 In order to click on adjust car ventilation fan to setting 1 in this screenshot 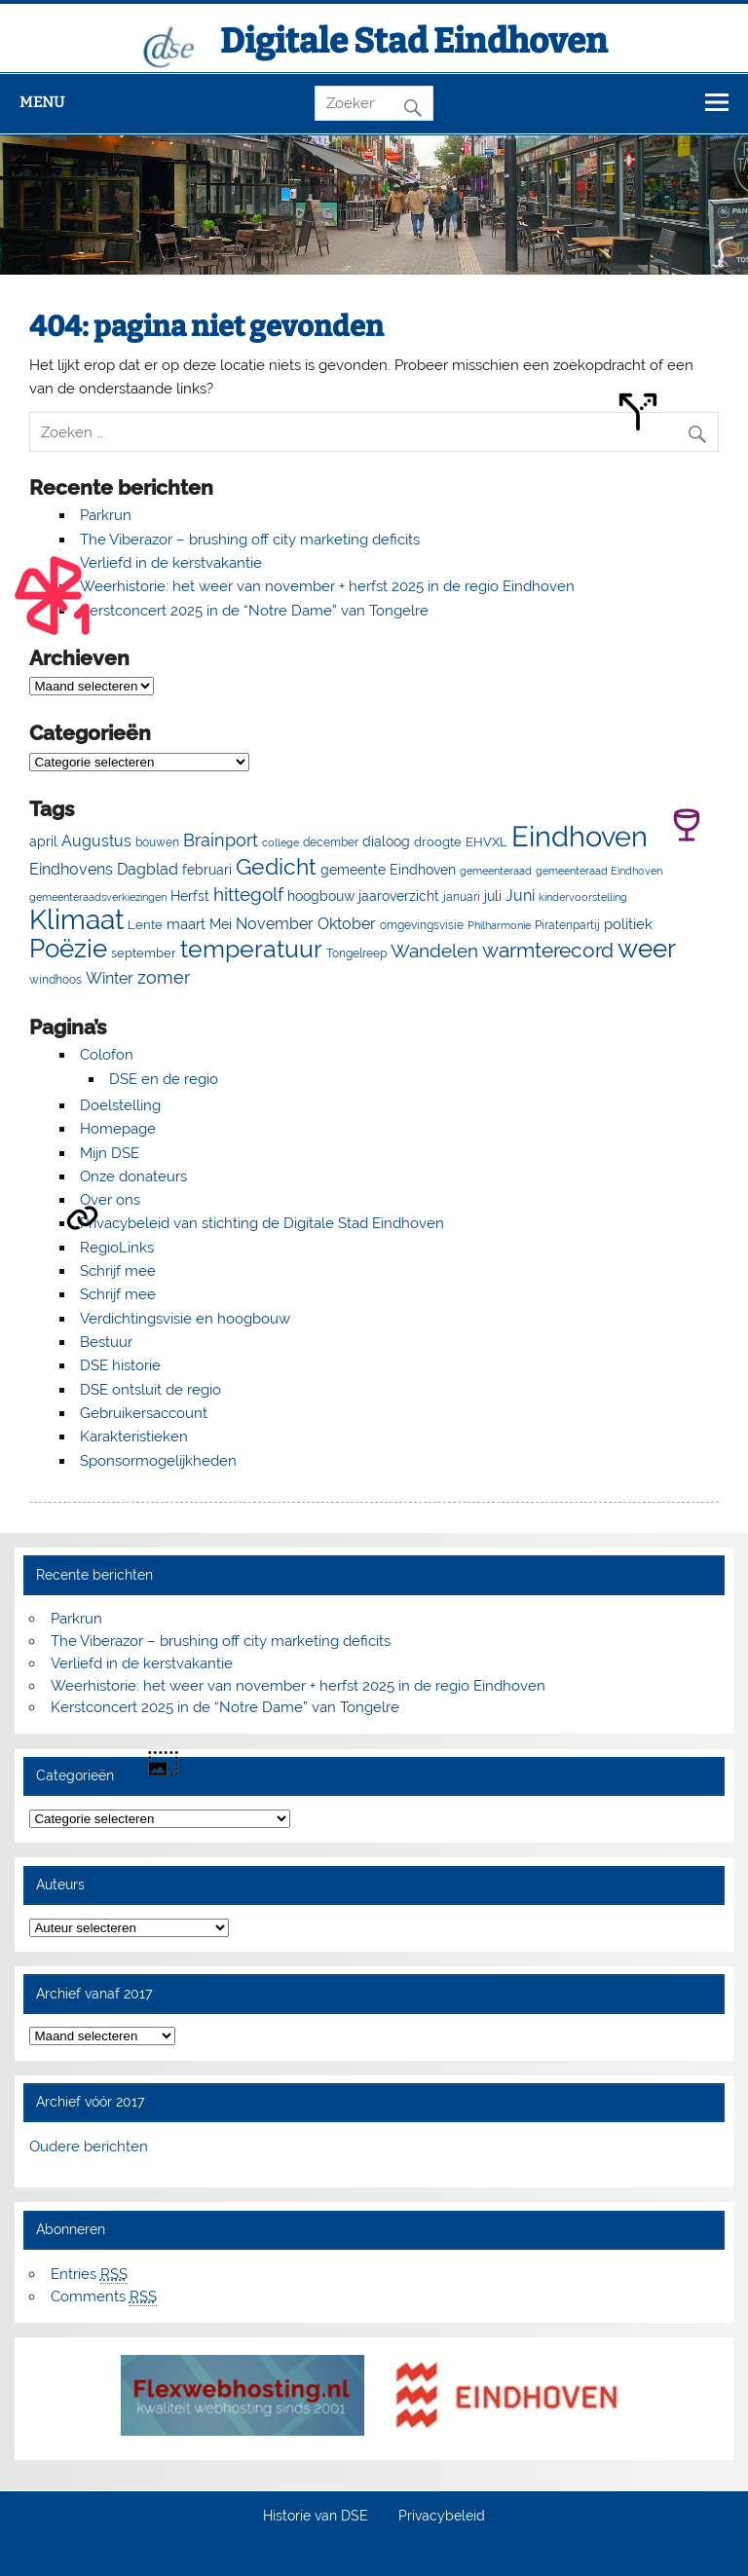, I will do `click(54, 595)`.